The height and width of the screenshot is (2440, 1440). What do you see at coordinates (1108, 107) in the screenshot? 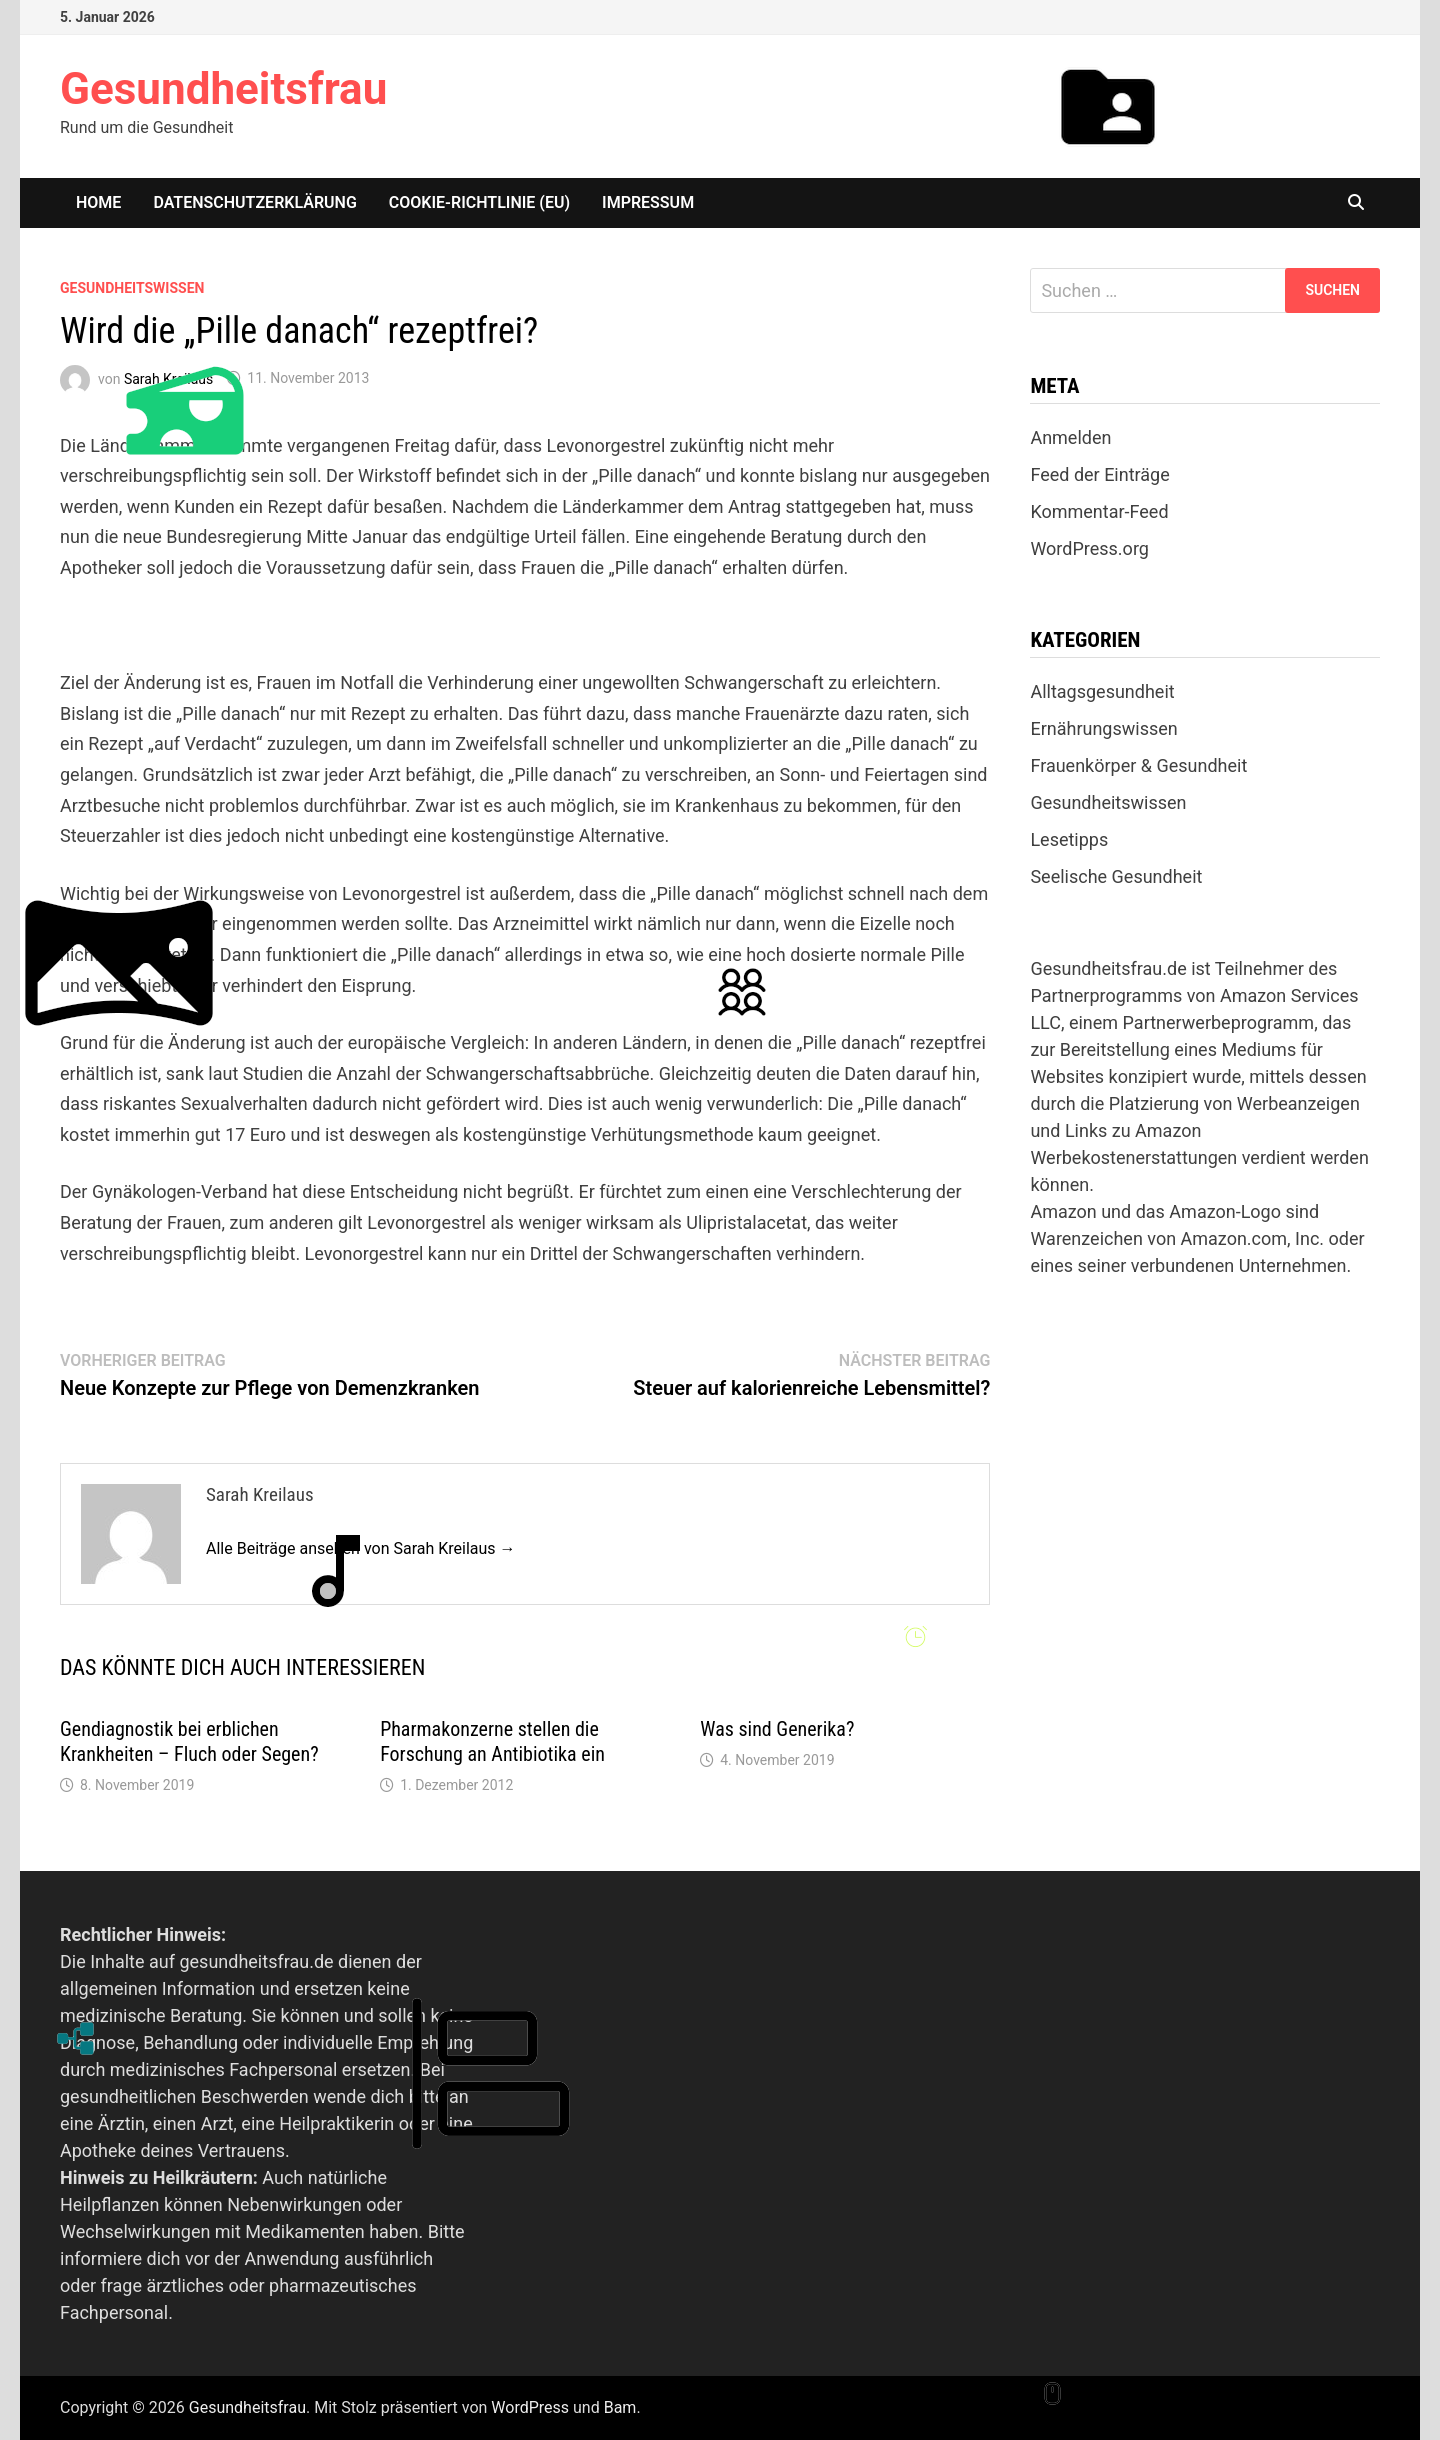
I see `open a shared folder` at bounding box center [1108, 107].